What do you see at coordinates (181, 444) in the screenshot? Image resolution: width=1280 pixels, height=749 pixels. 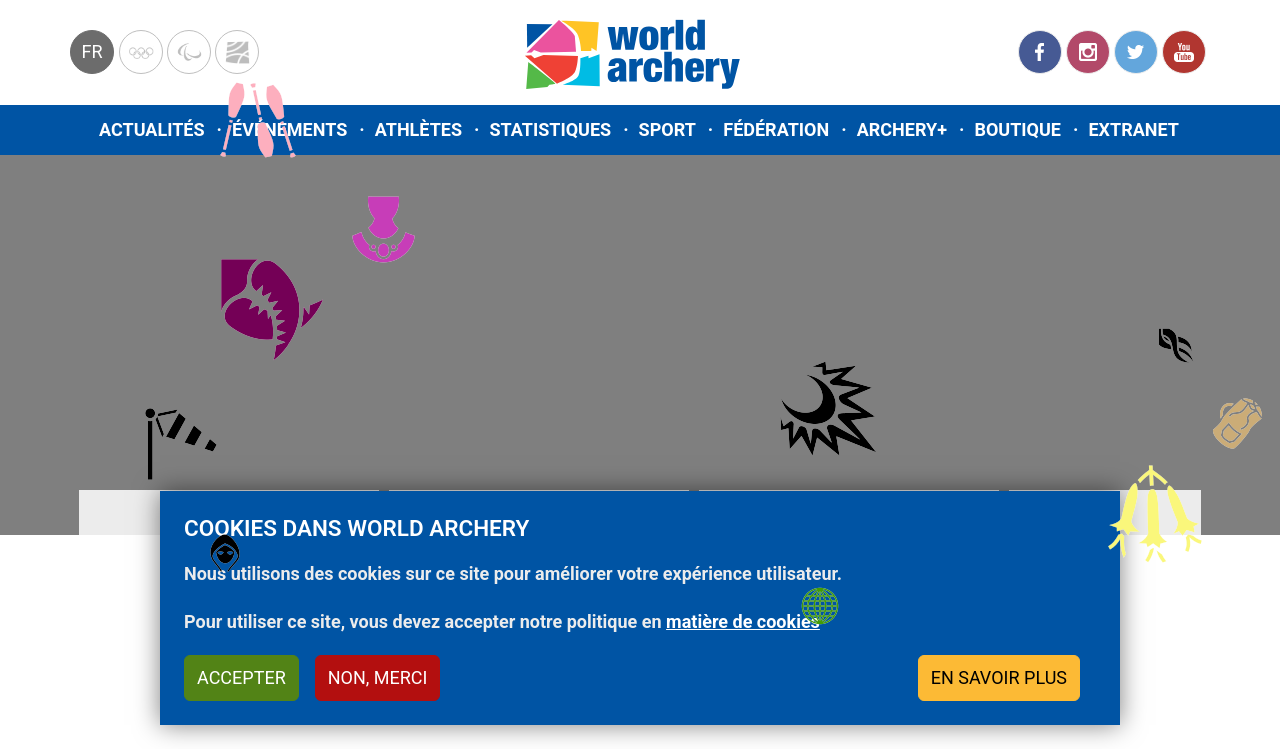 I see `view current wind conditions` at bounding box center [181, 444].